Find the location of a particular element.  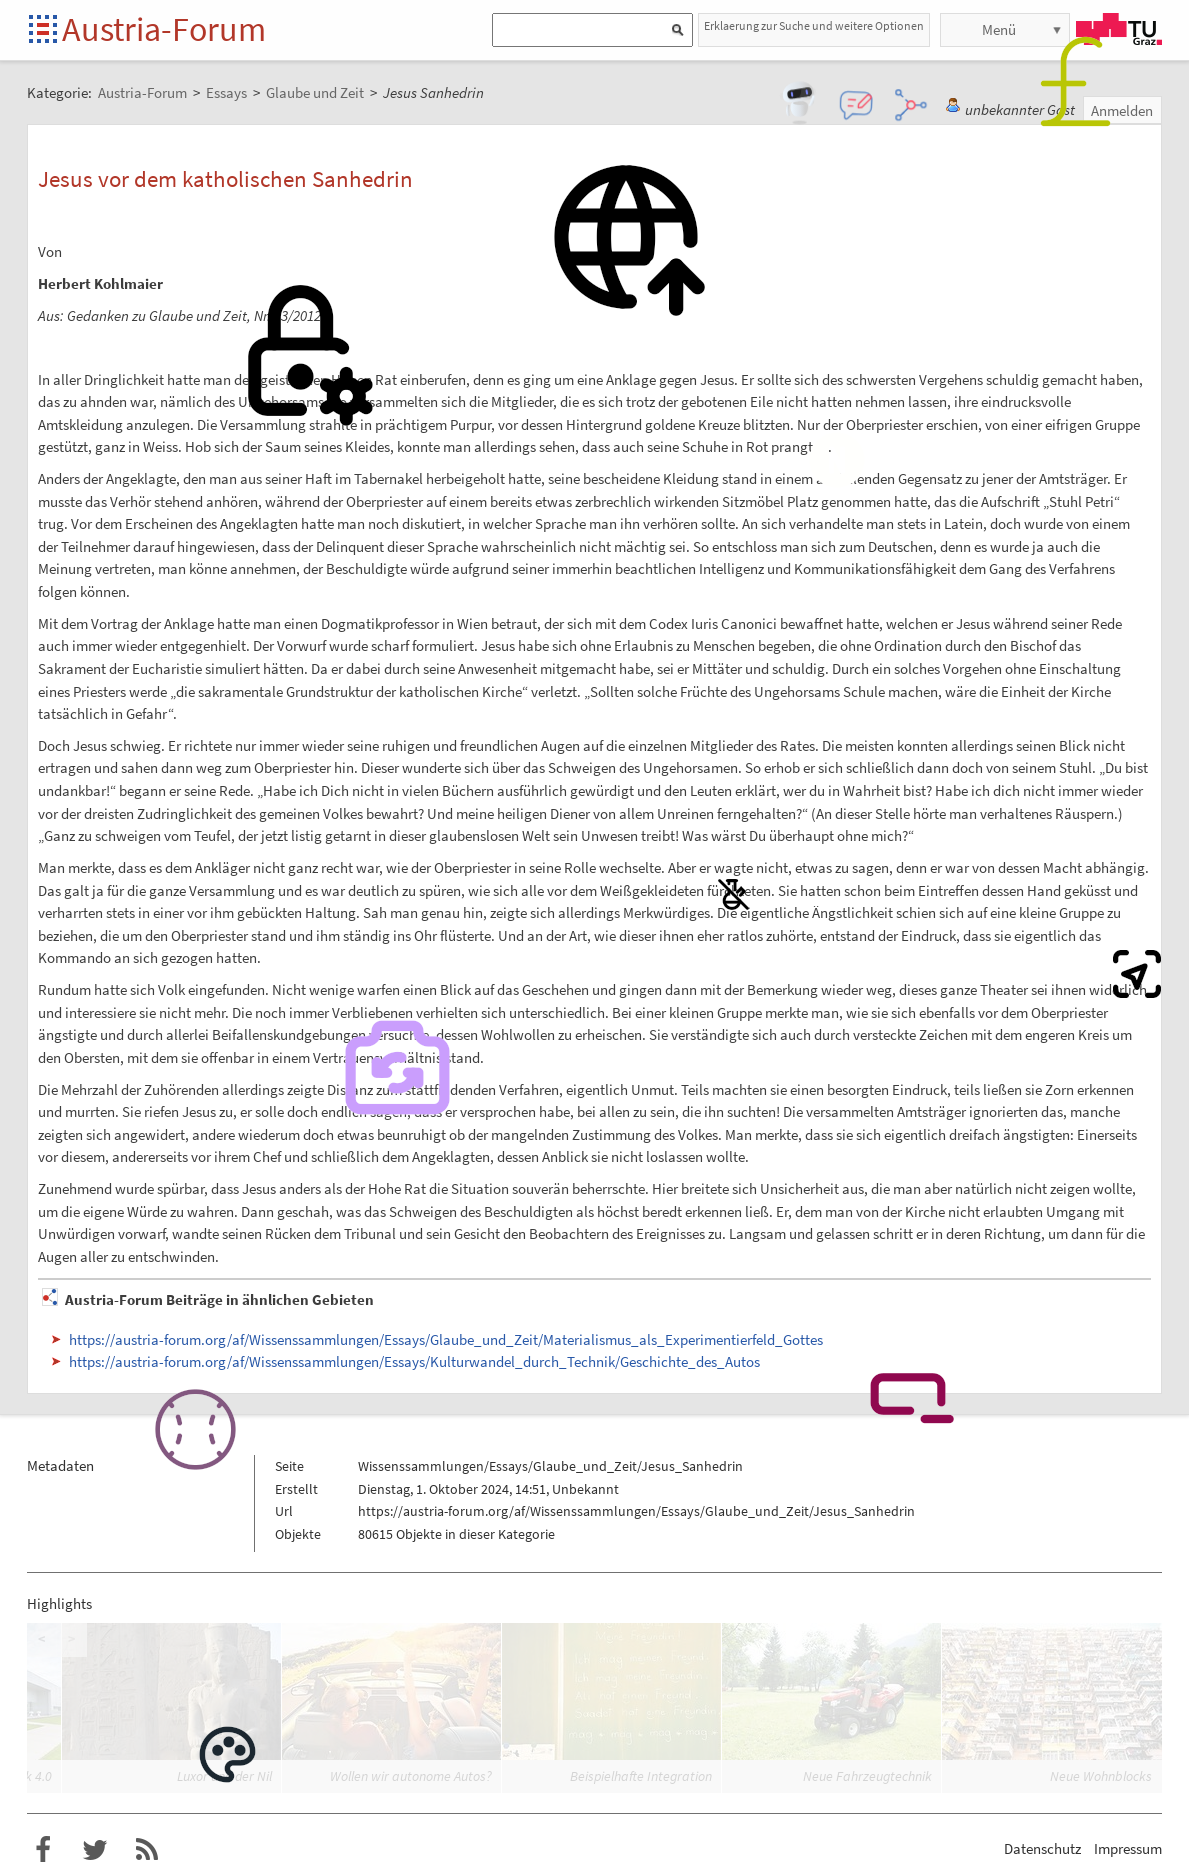

view baseball scores or stats is located at coordinates (195, 1429).